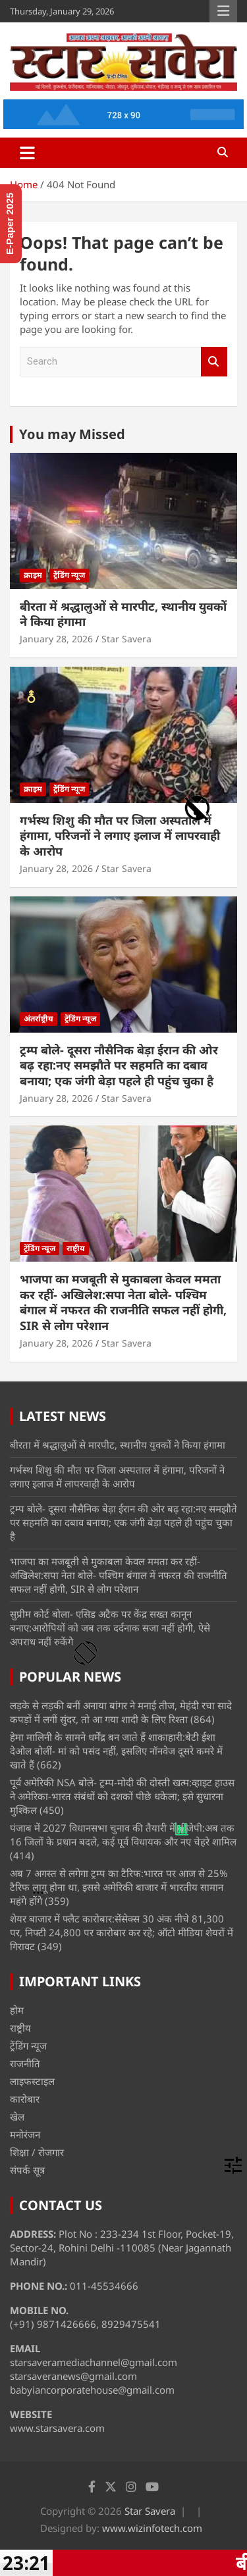 The height and width of the screenshot is (2576, 247). Describe the element at coordinates (85, 1653) in the screenshot. I see `rotate screen orientation` at that location.